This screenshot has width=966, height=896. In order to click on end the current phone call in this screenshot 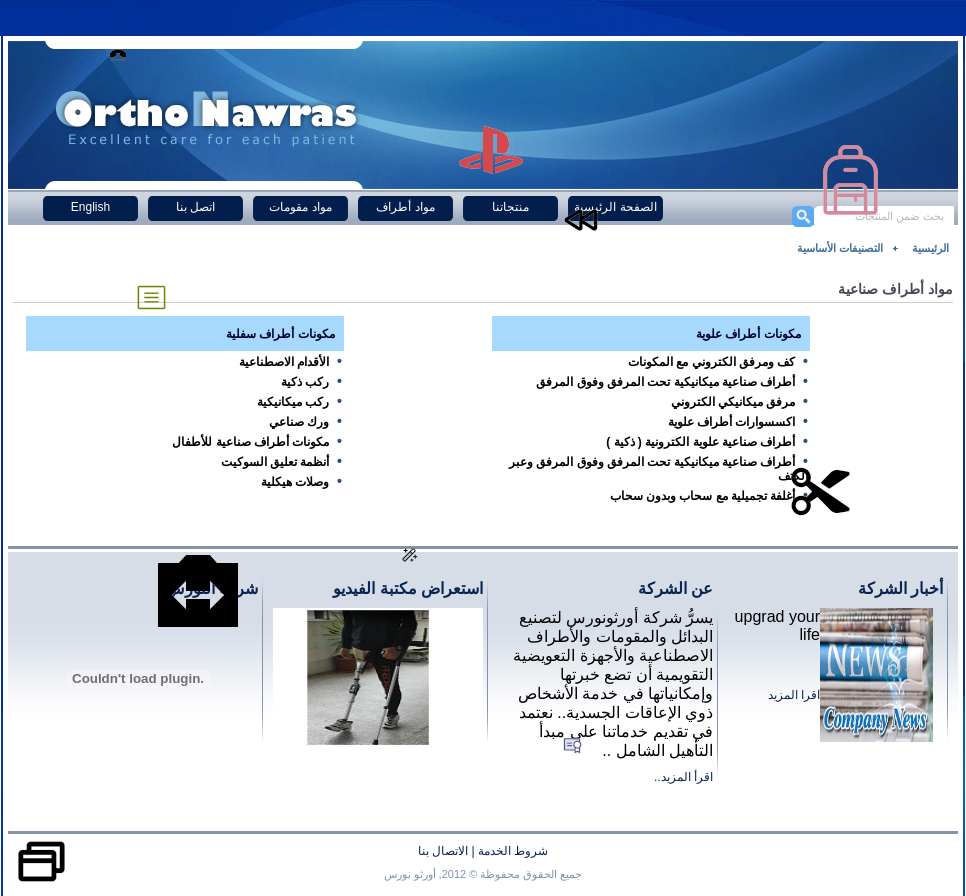, I will do `click(118, 55)`.